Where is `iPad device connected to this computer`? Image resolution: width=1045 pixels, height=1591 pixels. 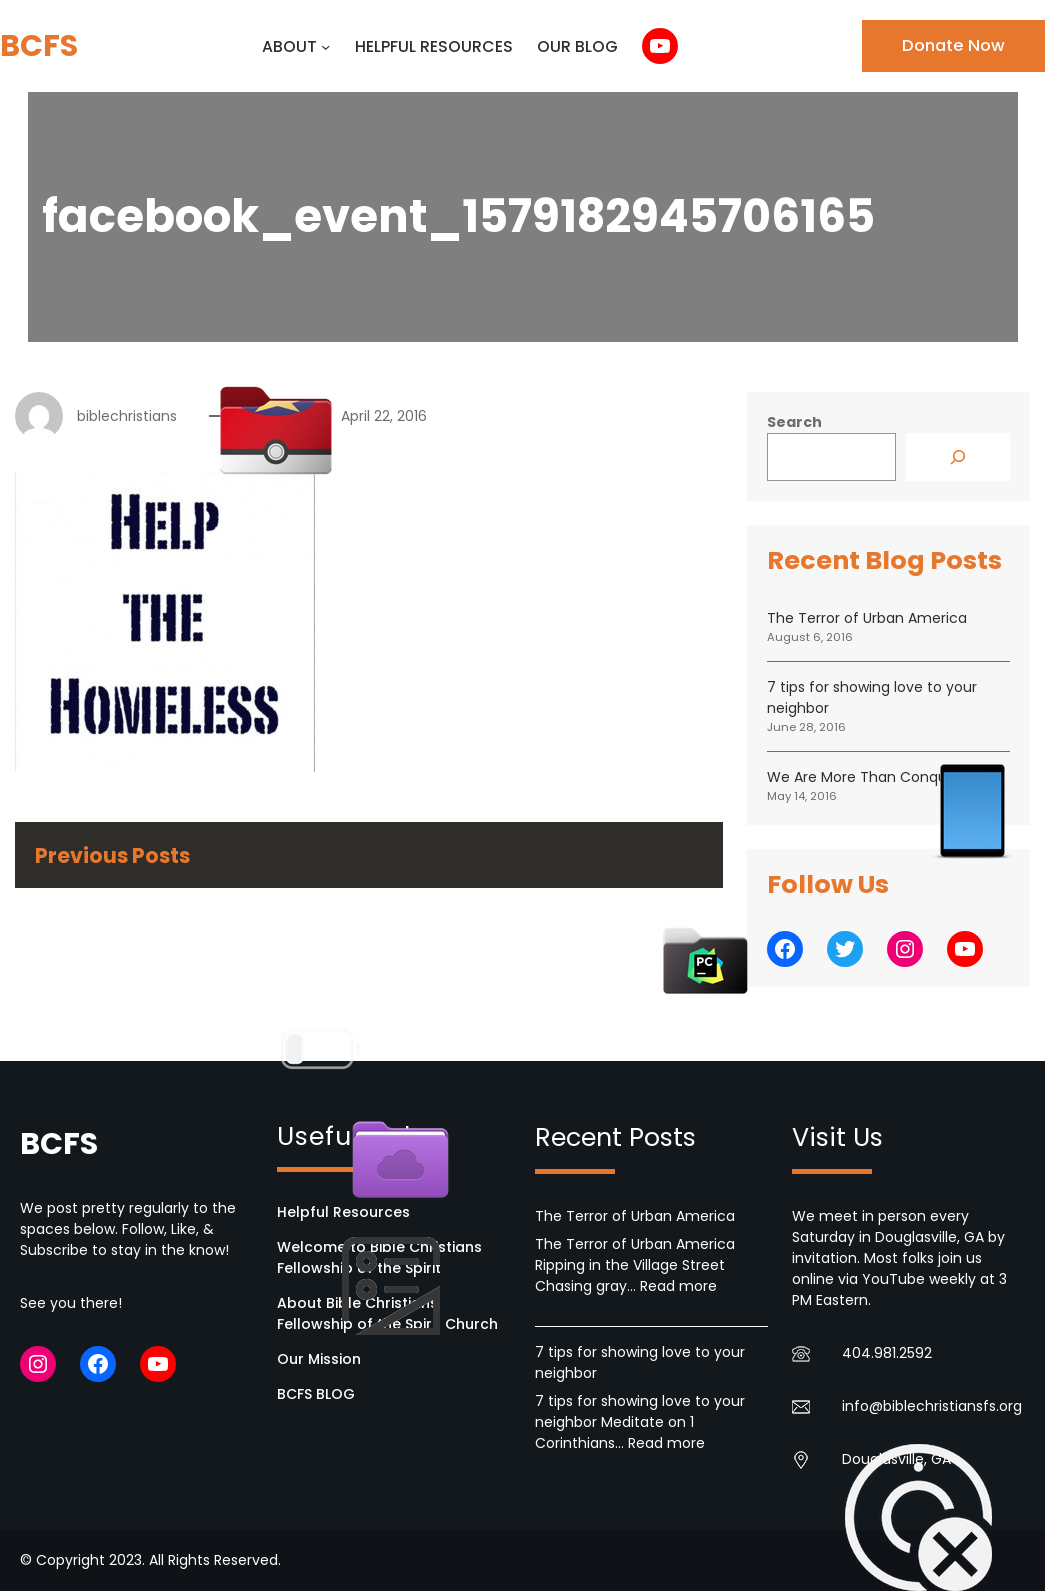 iPad device connected to this computer is located at coordinates (972, 811).